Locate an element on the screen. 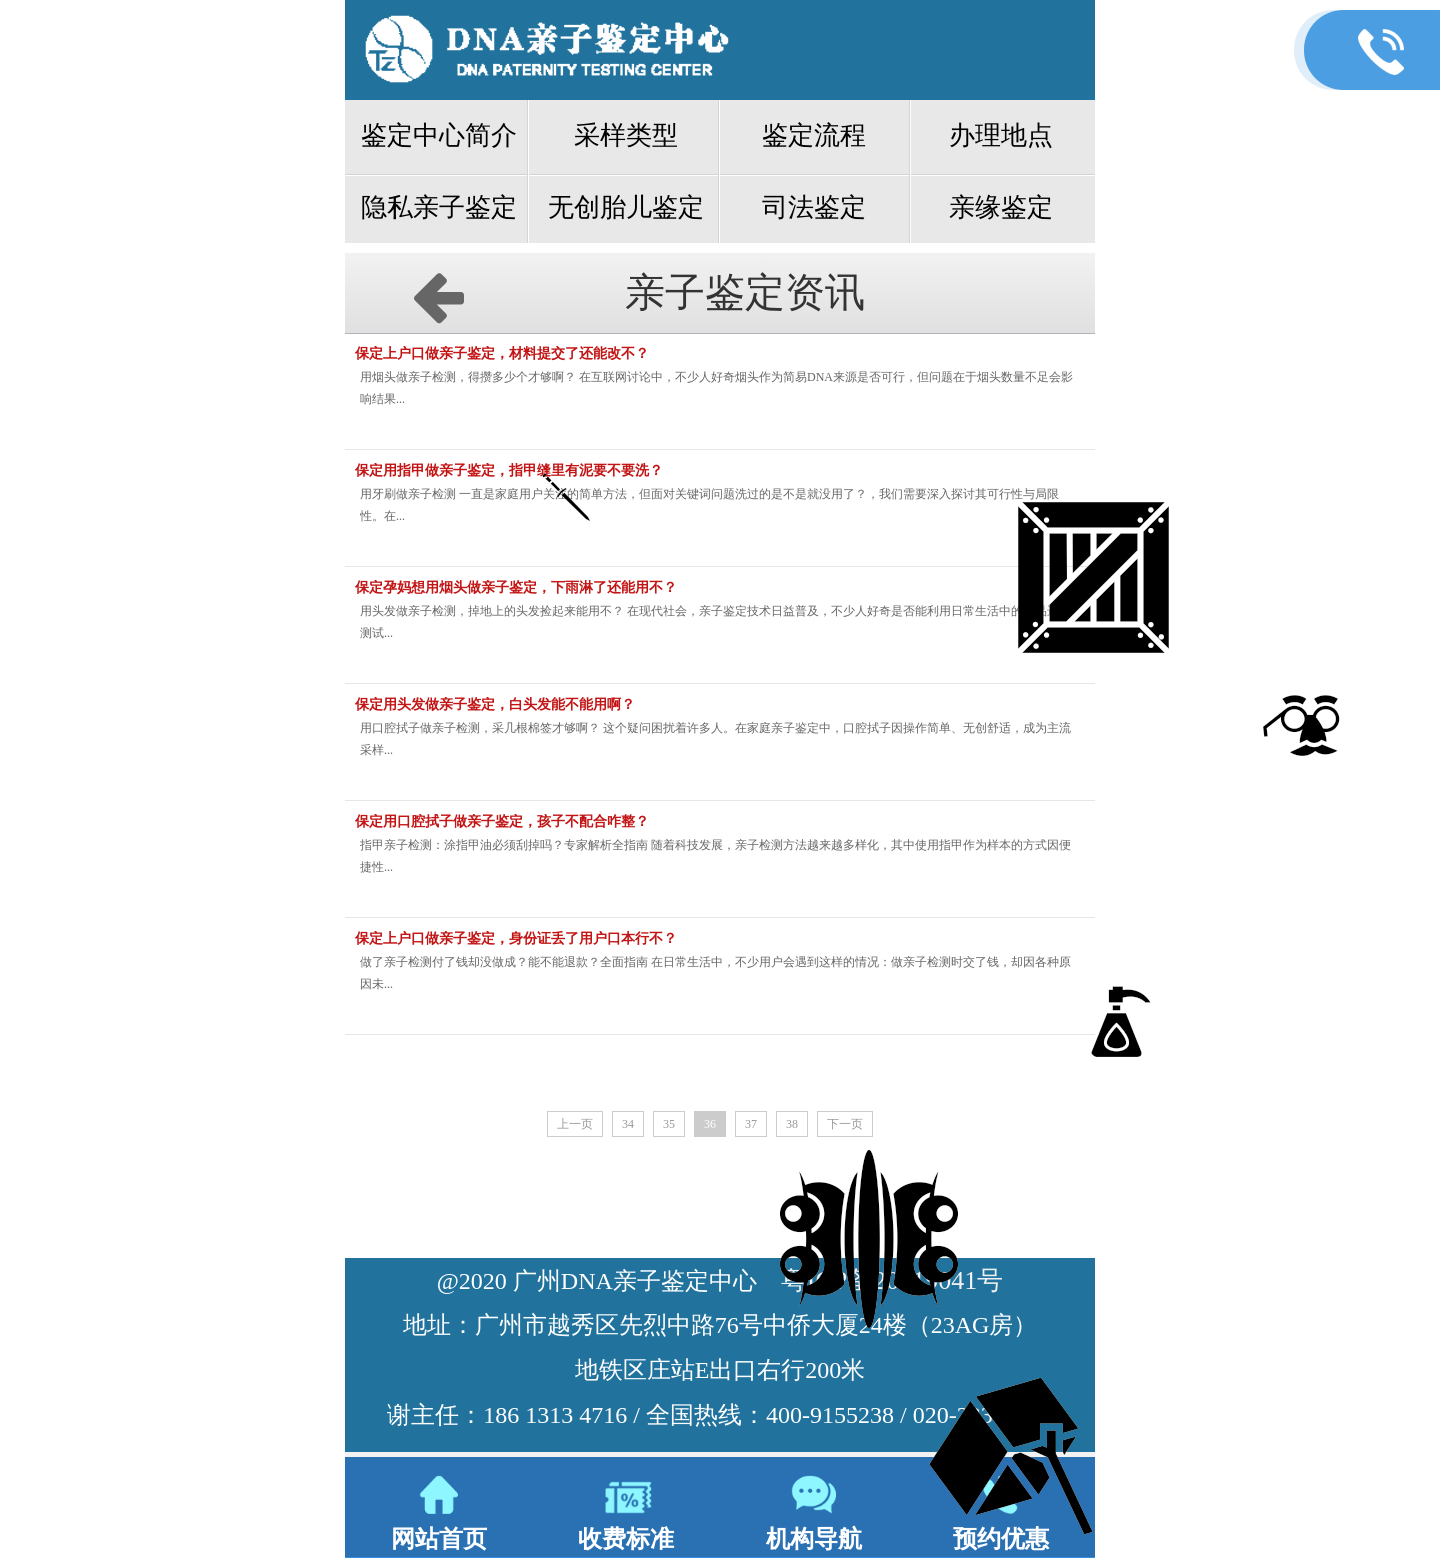  open inventory or storage is located at coordinates (1093, 577).